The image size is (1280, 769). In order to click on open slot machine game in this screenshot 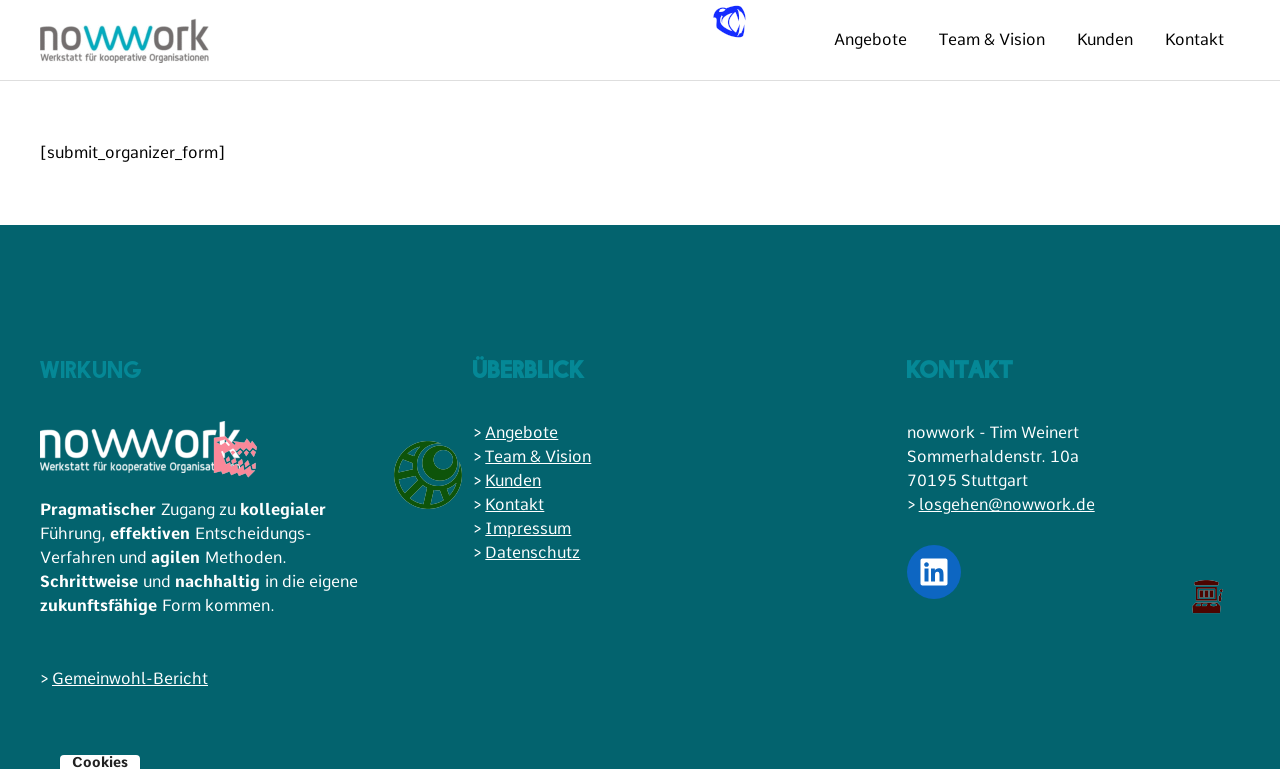, I will do `click(1206, 596)`.